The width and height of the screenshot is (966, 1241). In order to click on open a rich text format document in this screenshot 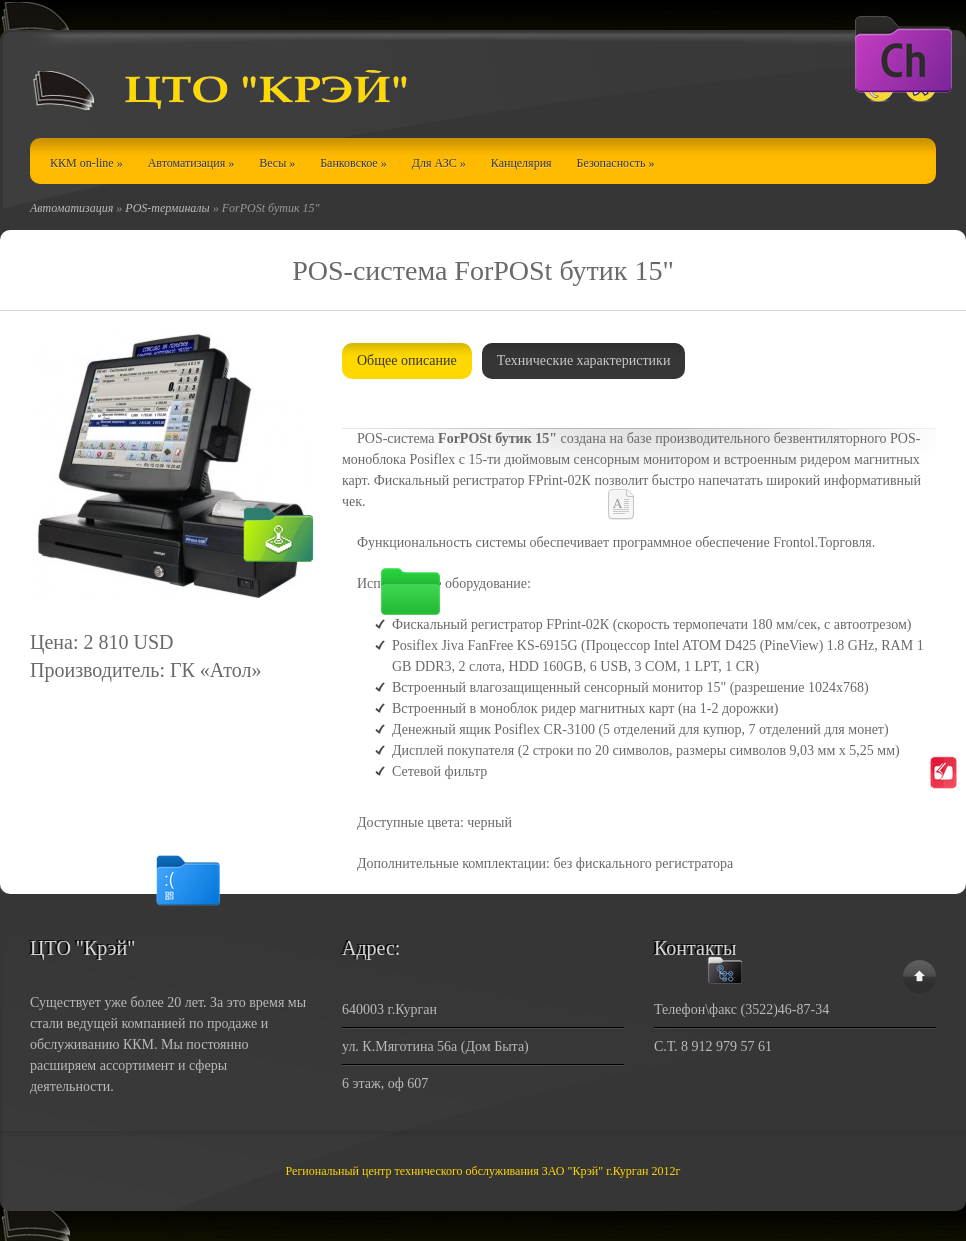, I will do `click(621, 504)`.